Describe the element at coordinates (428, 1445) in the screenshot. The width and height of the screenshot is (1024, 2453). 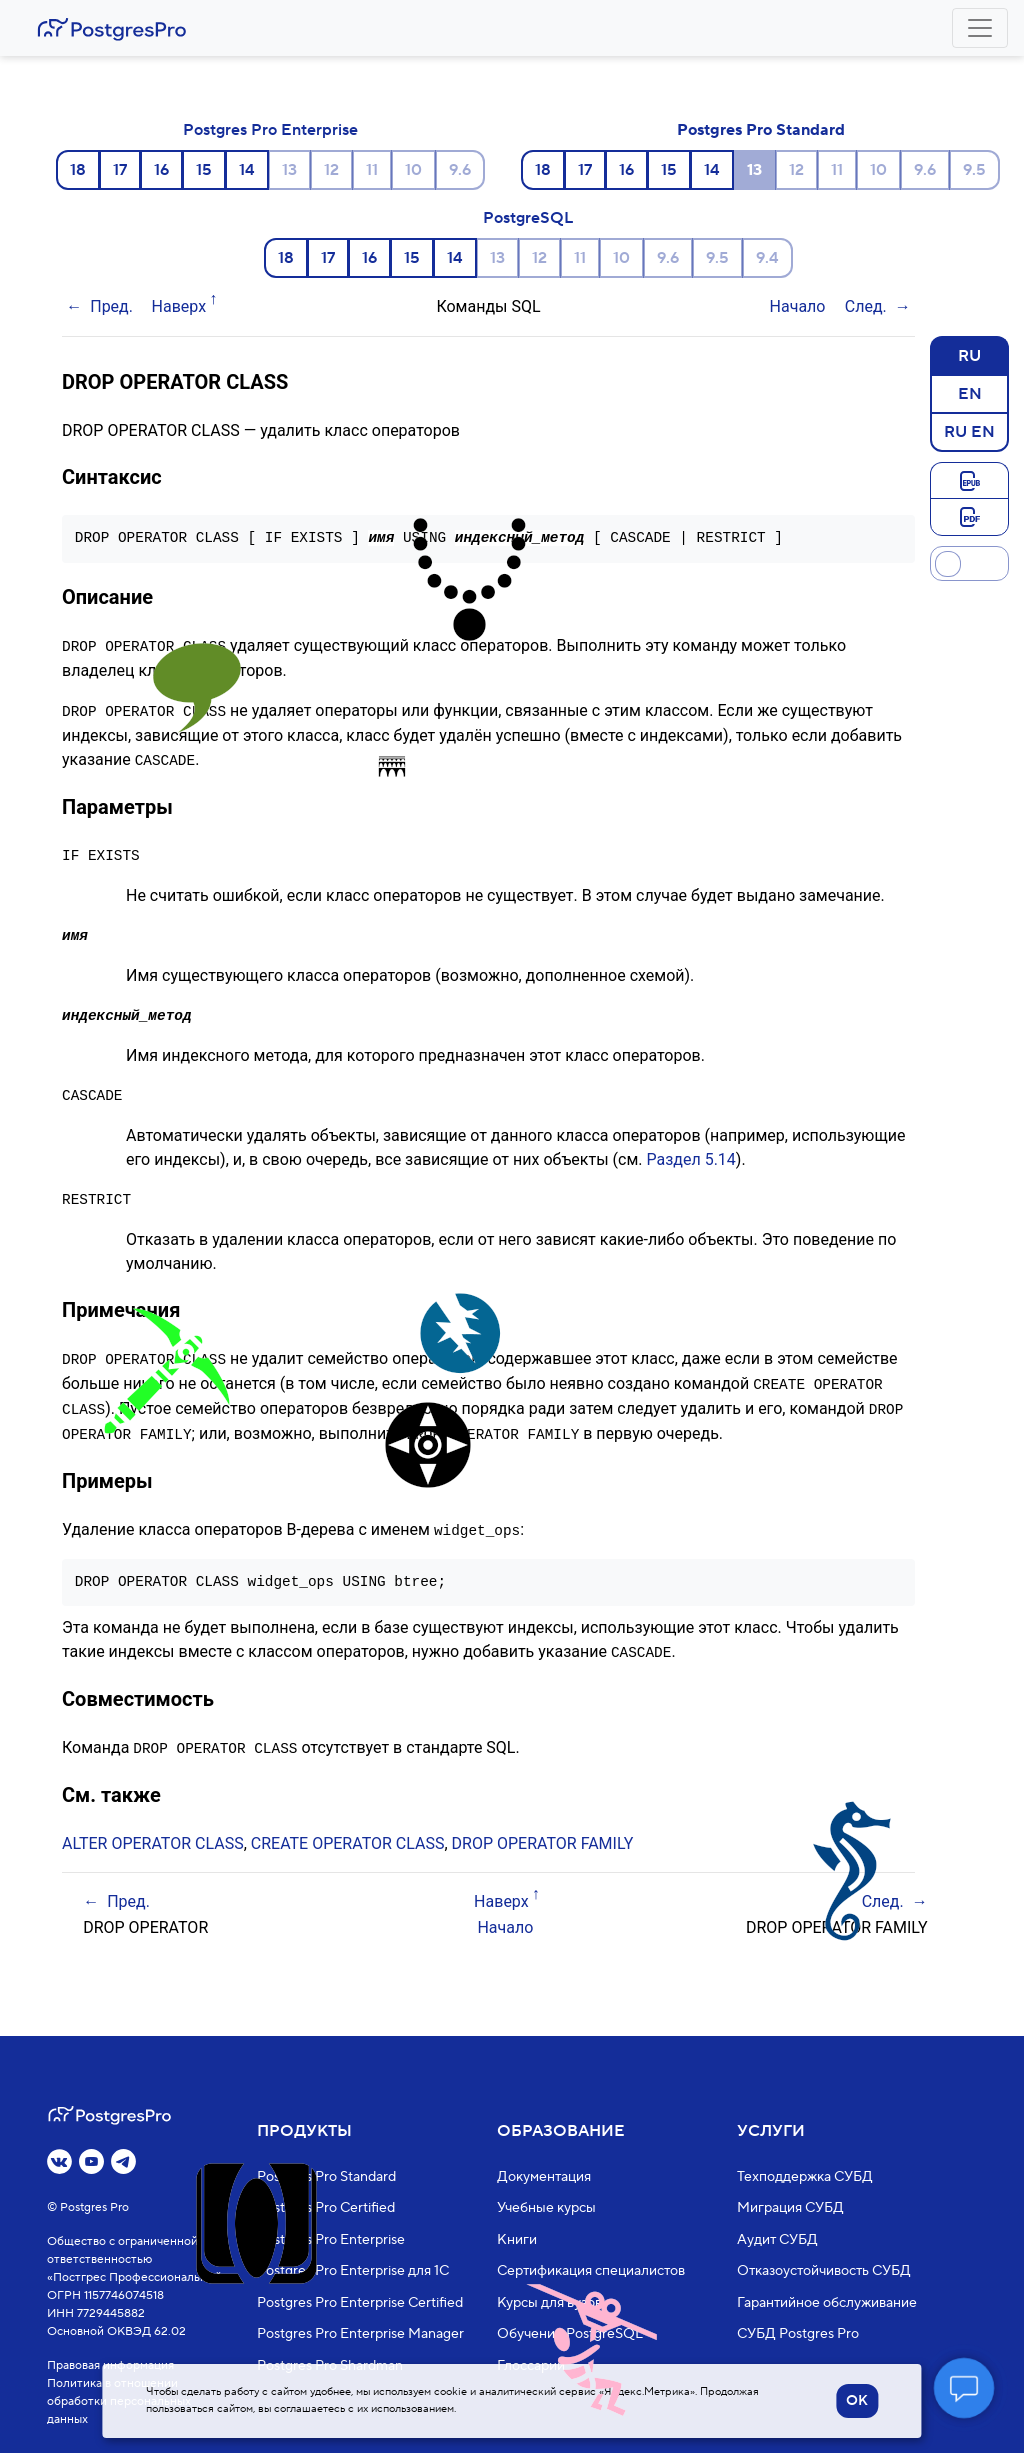
I see `navigate or pan in multiple directions` at that location.